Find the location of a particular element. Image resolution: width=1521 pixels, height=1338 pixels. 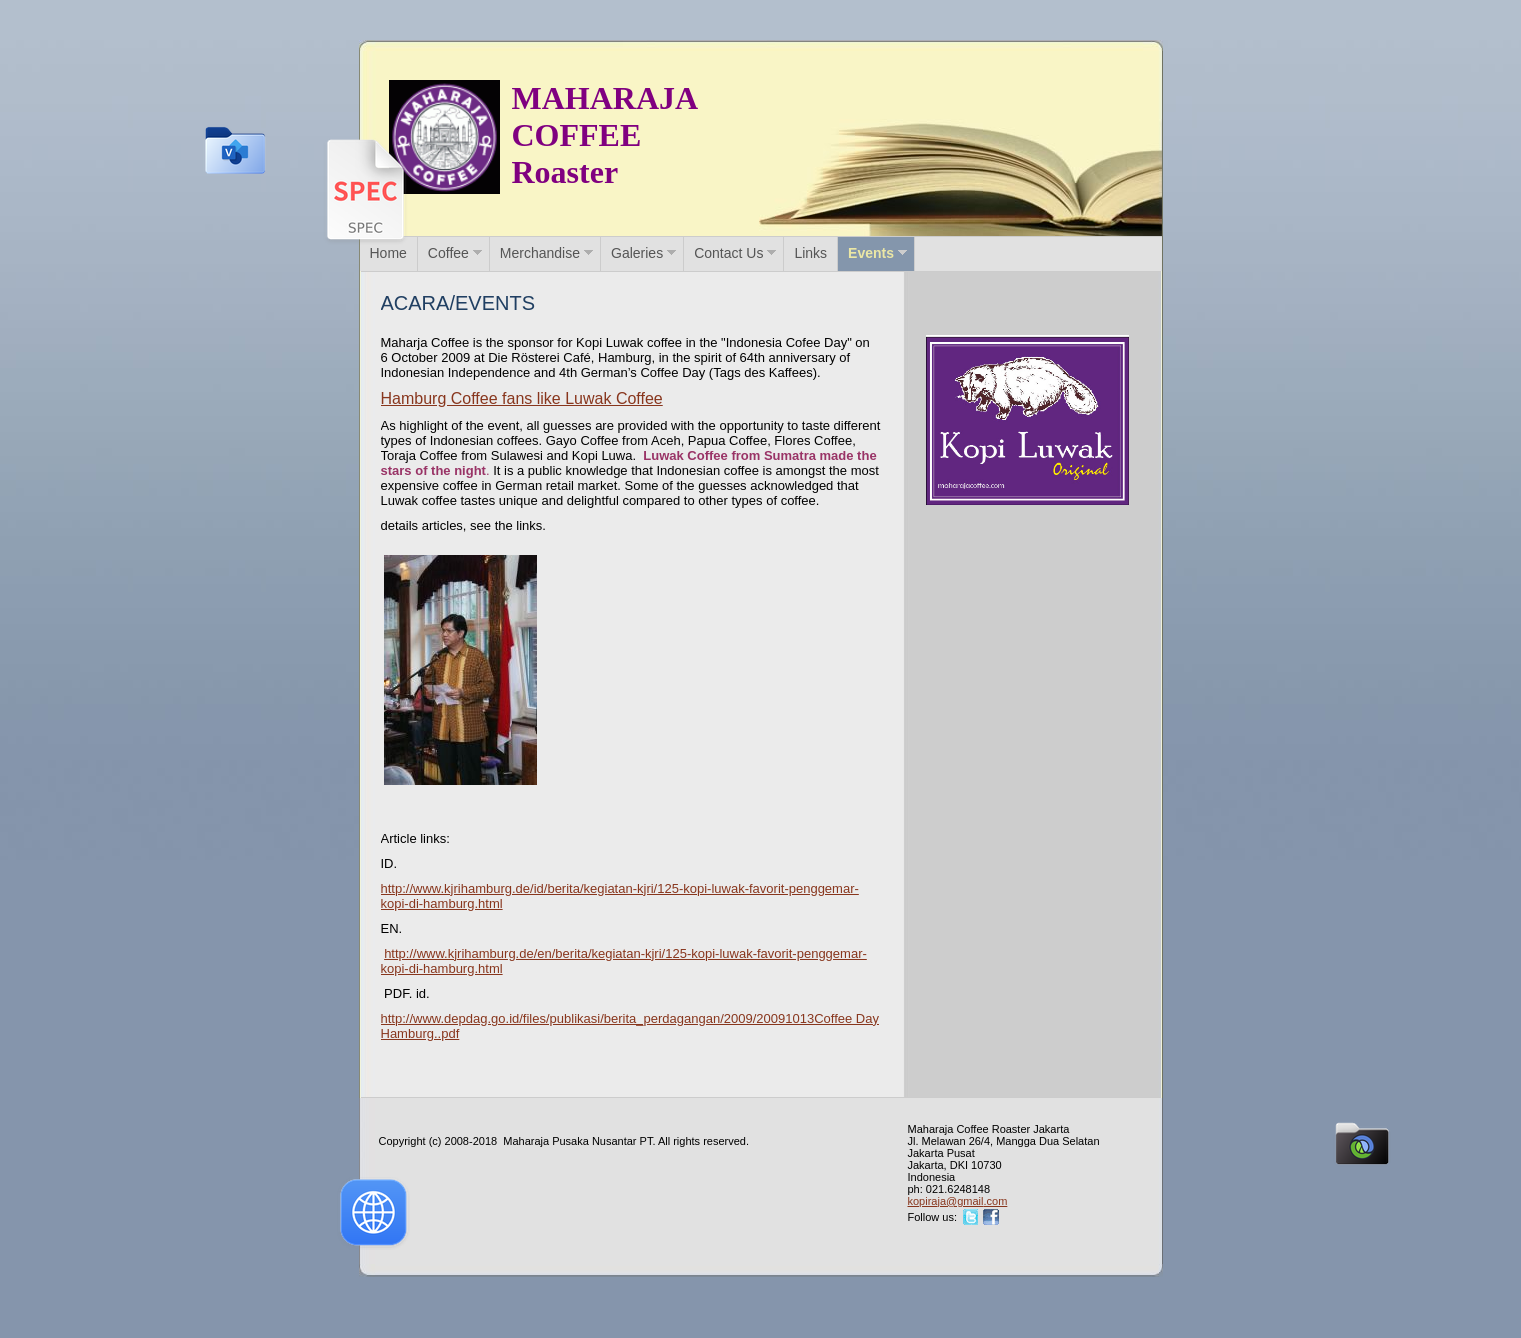

access language and region settings is located at coordinates (373, 1213).